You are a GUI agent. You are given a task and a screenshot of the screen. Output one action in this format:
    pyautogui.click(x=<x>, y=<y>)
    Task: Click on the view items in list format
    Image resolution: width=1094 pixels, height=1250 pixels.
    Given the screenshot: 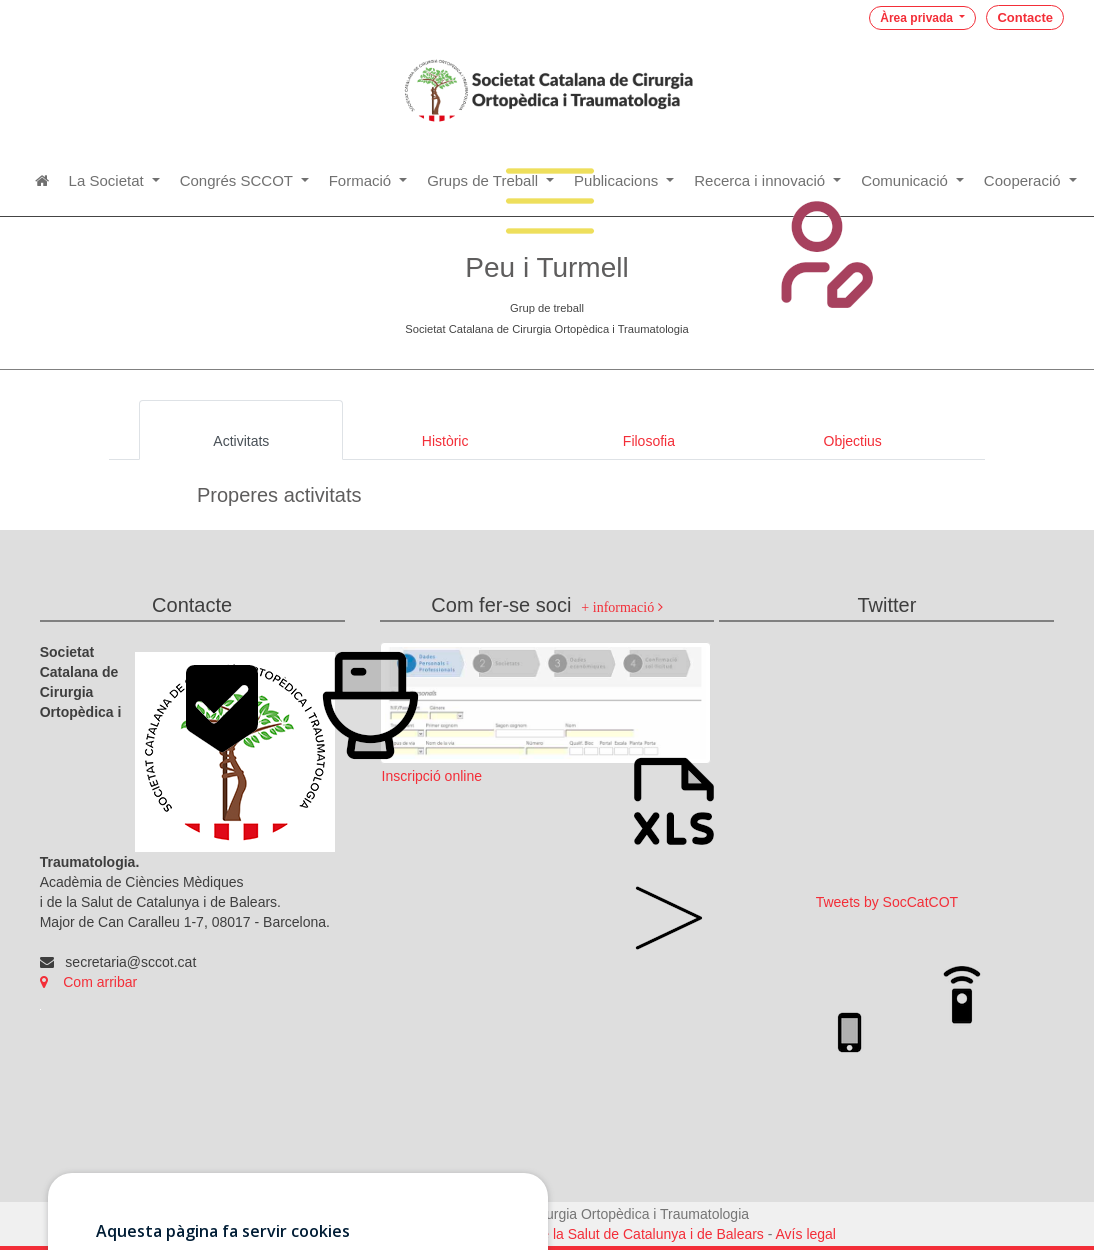 What is the action you would take?
    pyautogui.click(x=550, y=201)
    